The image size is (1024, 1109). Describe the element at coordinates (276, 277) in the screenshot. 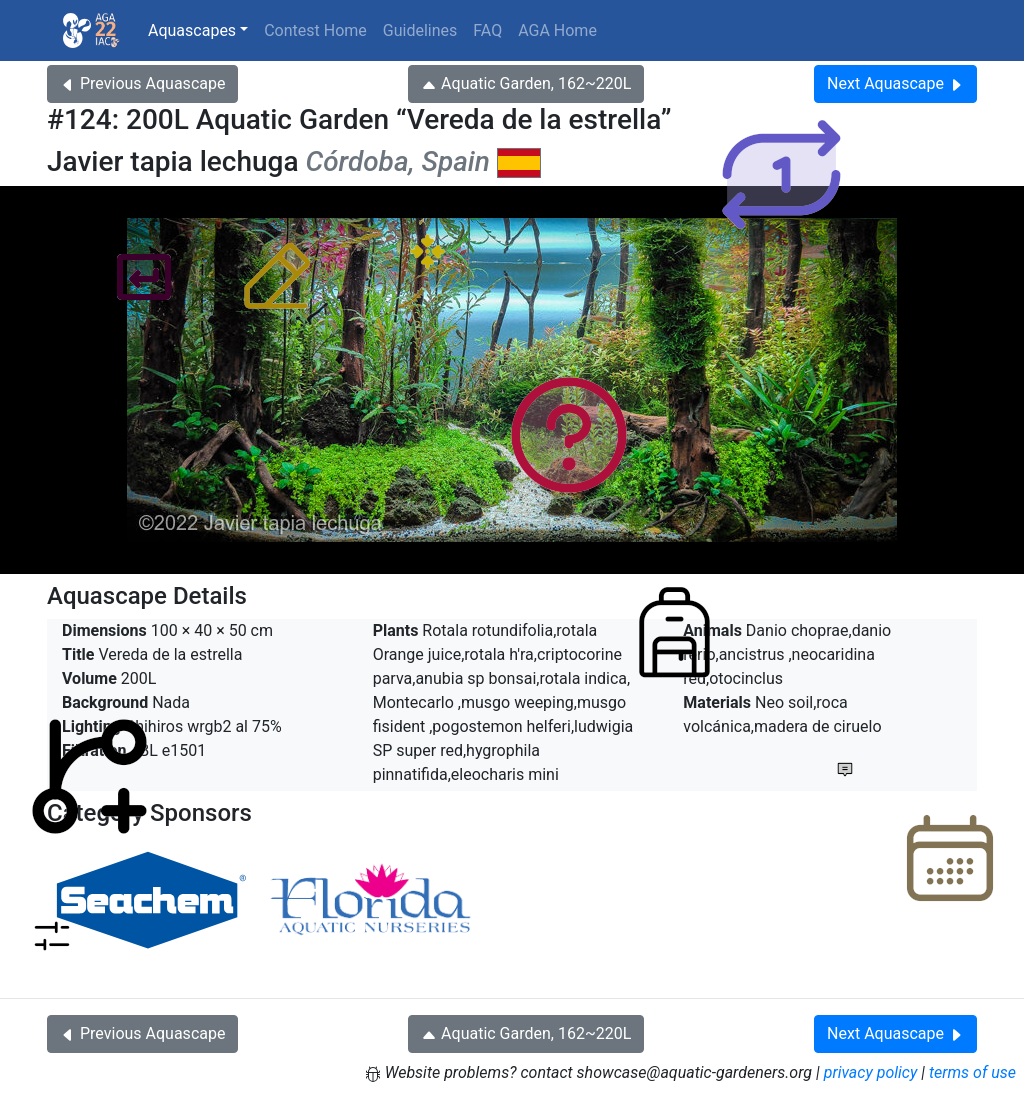

I see `edit text or content` at that location.